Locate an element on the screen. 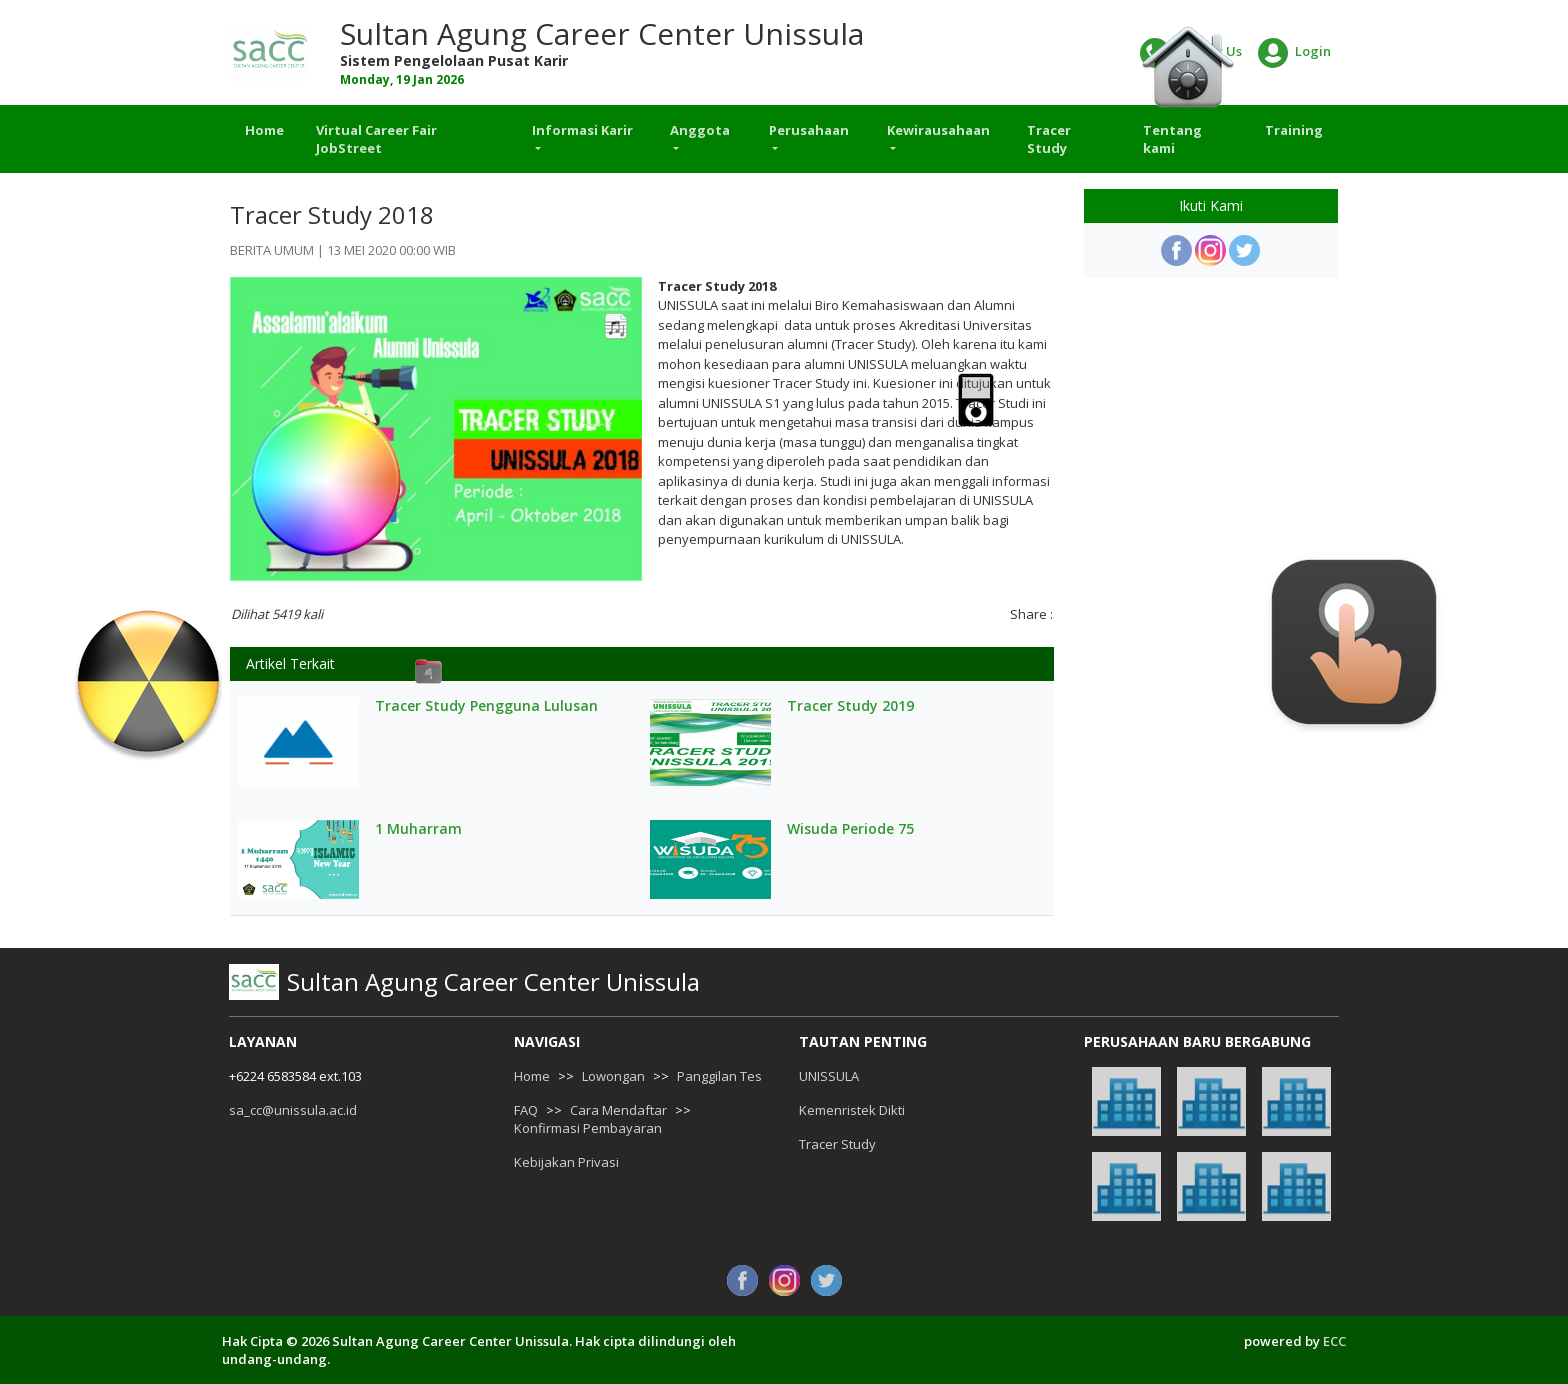 This screenshot has width=1568, height=1384. touchscreen input settings is located at coordinates (1354, 642).